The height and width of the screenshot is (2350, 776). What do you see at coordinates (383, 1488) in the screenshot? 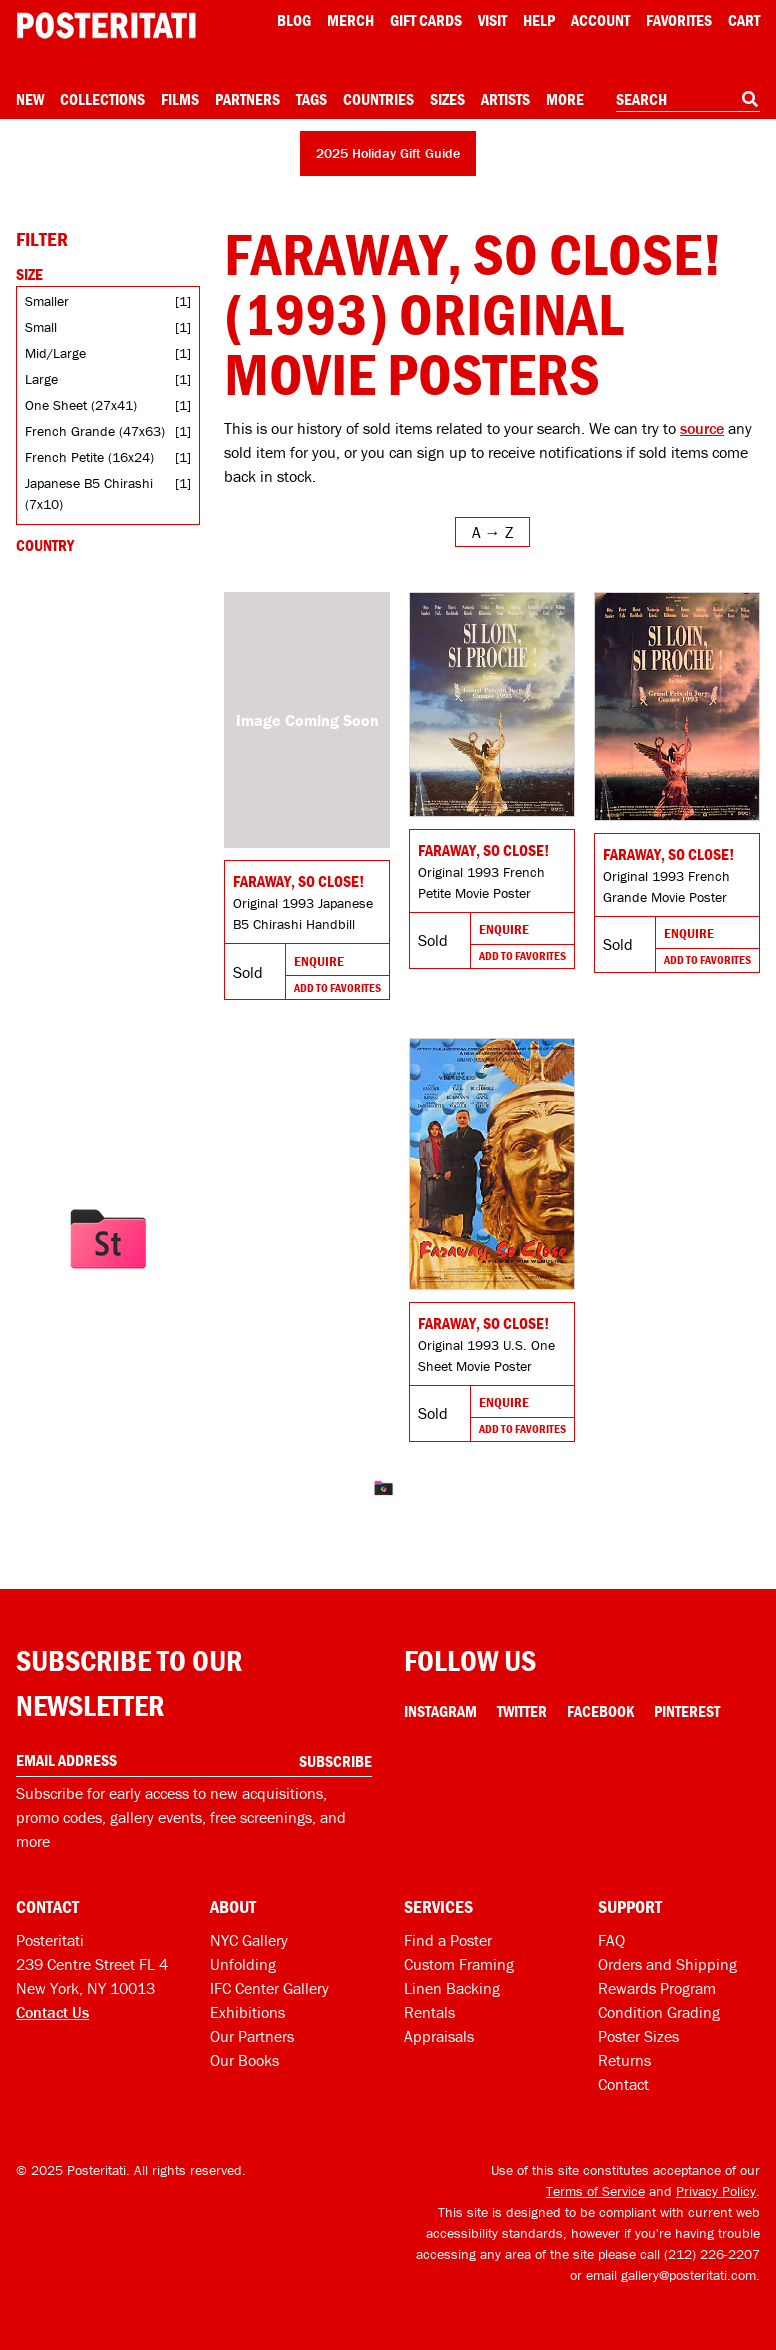
I see `open folder containing Microsoft Copilot 365 files` at bounding box center [383, 1488].